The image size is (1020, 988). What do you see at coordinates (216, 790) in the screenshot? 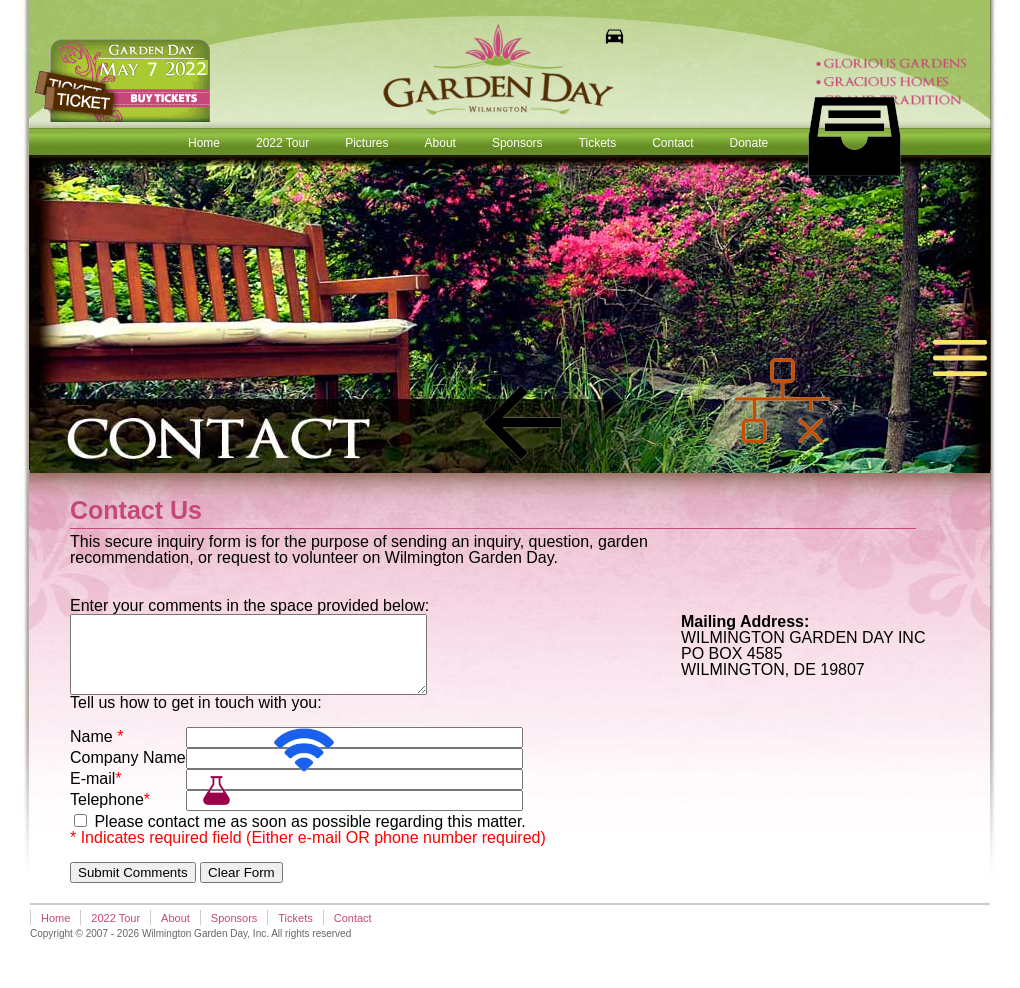
I see `access lab or experimental features` at bounding box center [216, 790].